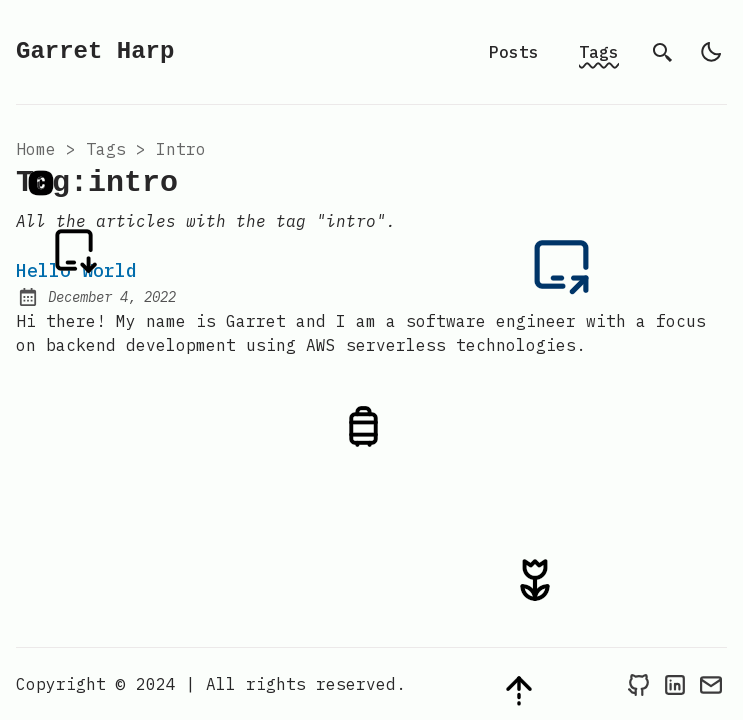 The image size is (743, 720). Describe the element at coordinates (363, 426) in the screenshot. I see `access travel or trip information` at that location.